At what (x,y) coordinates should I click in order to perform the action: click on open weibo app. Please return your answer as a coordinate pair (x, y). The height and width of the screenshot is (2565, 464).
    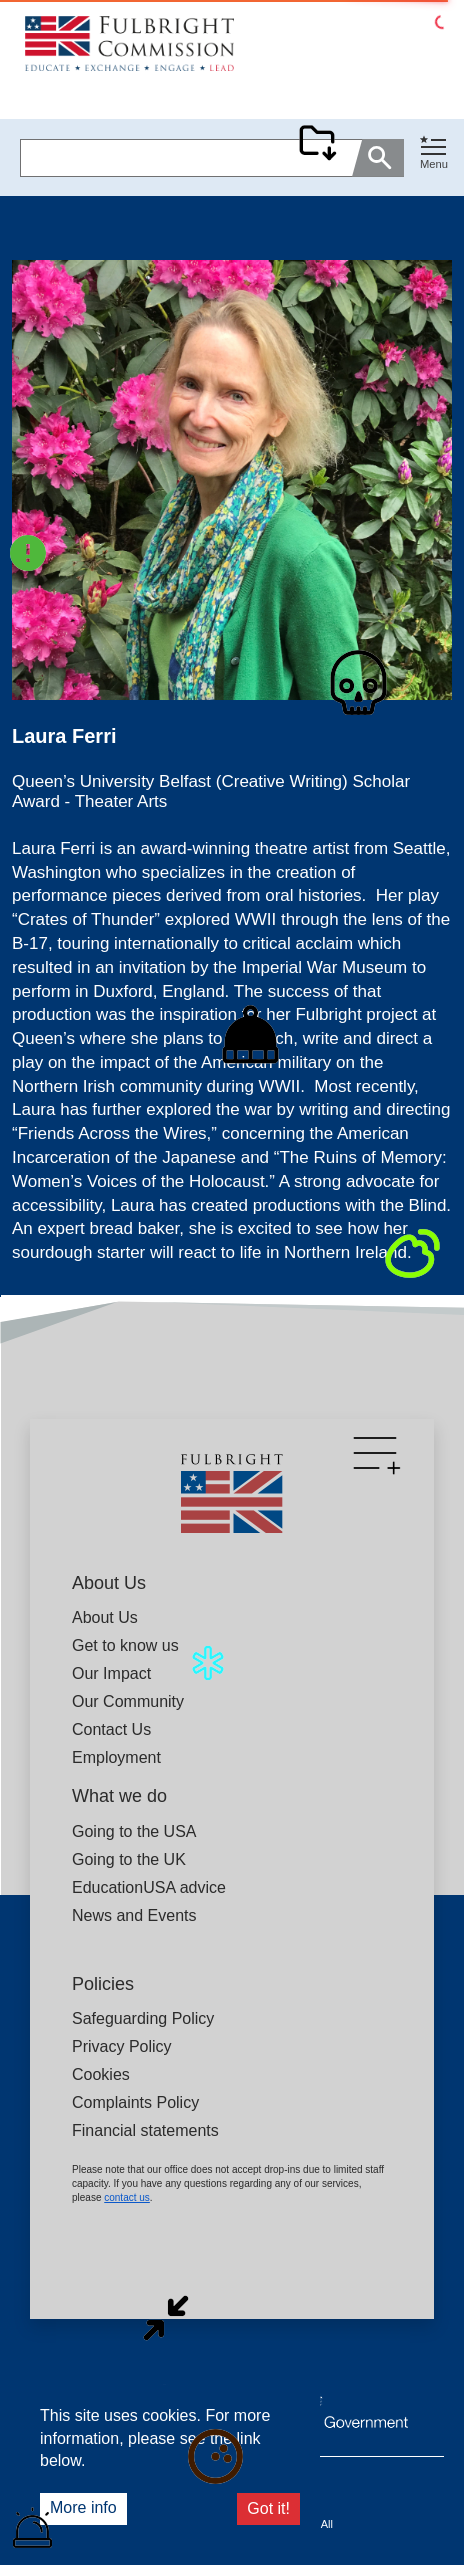
    Looking at the image, I should click on (412, 1253).